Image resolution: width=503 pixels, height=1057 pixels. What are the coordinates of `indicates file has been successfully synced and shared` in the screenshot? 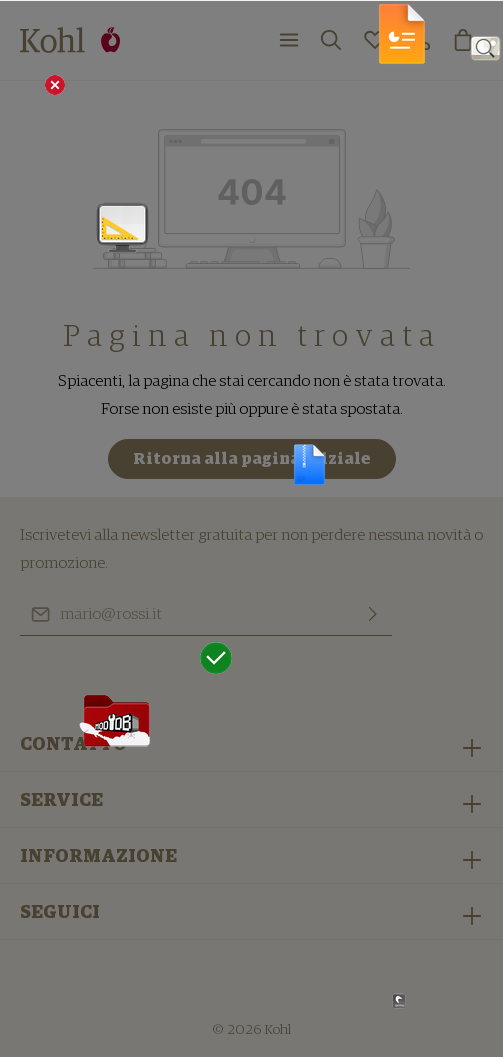 It's located at (216, 658).